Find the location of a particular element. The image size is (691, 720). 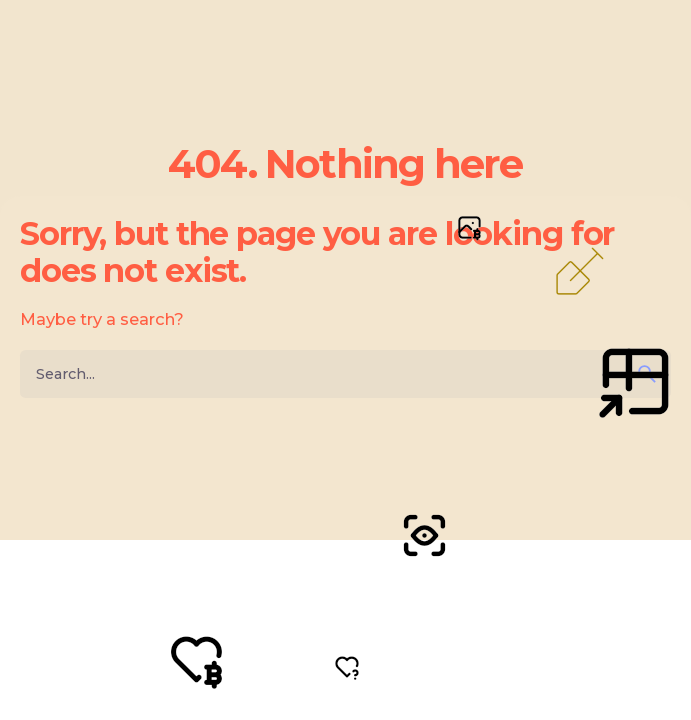

access gardening or landscaping tools is located at coordinates (579, 272).